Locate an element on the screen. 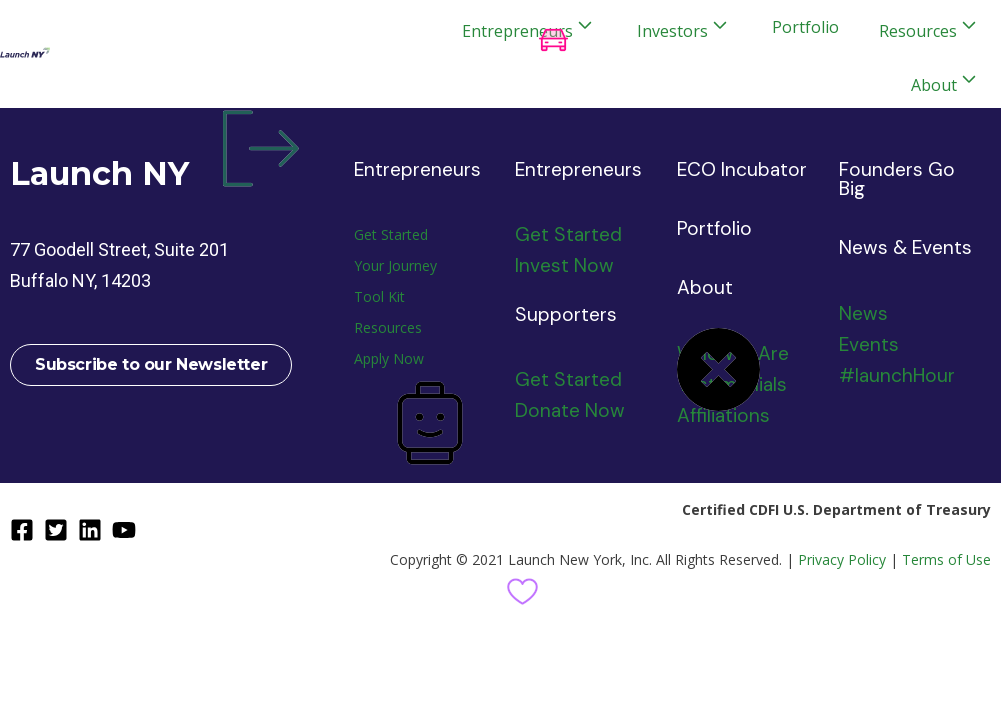 The image size is (1001, 720). close or dismiss a dialog is located at coordinates (718, 369).